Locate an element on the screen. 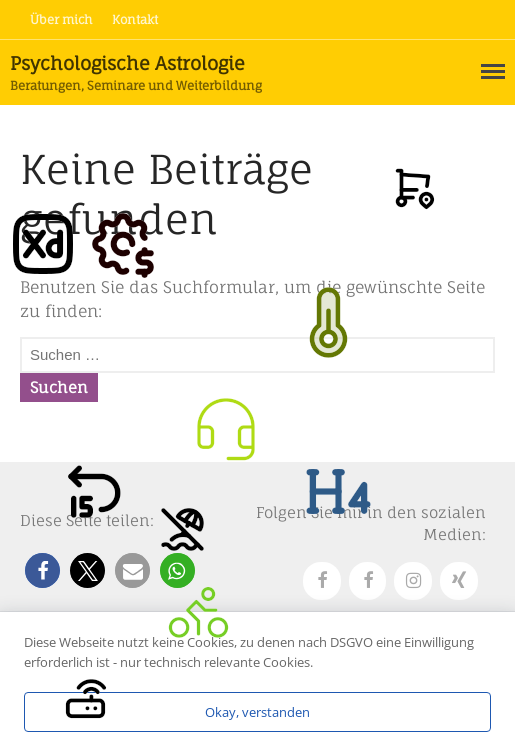 This screenshot has height=752, width=515. format text as heading level 4 is located at coordinates (338, 491).